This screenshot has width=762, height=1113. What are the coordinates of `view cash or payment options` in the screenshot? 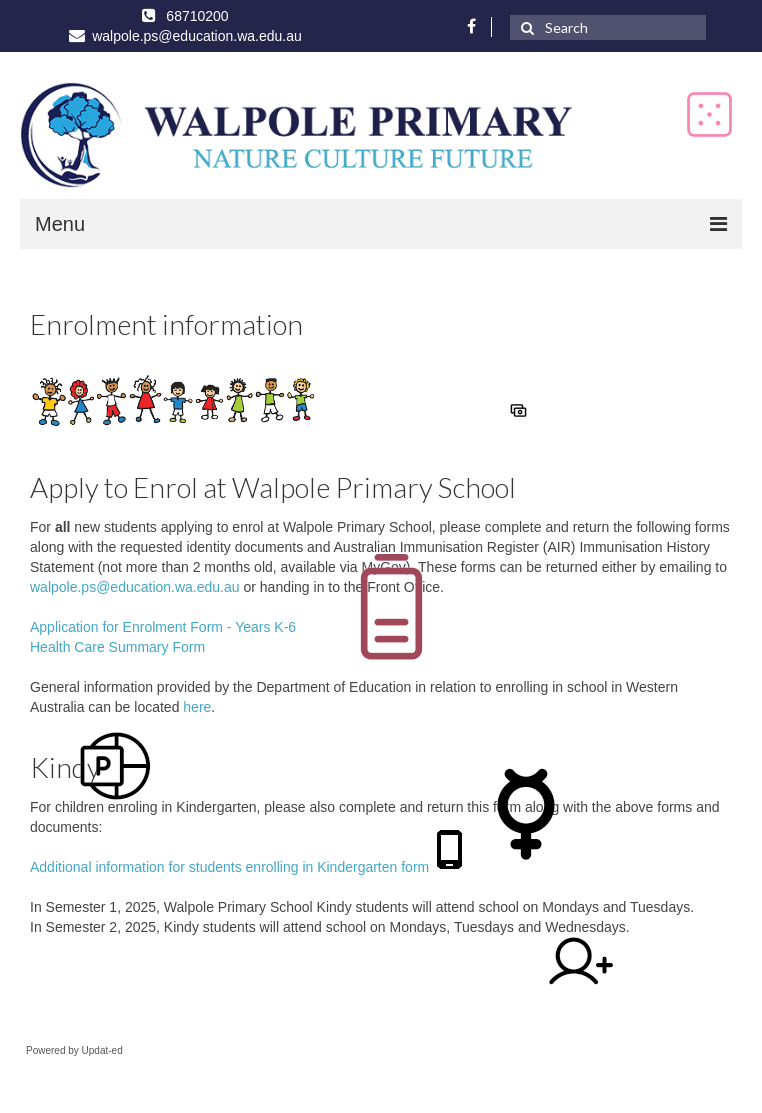 It's located at (518, 410).